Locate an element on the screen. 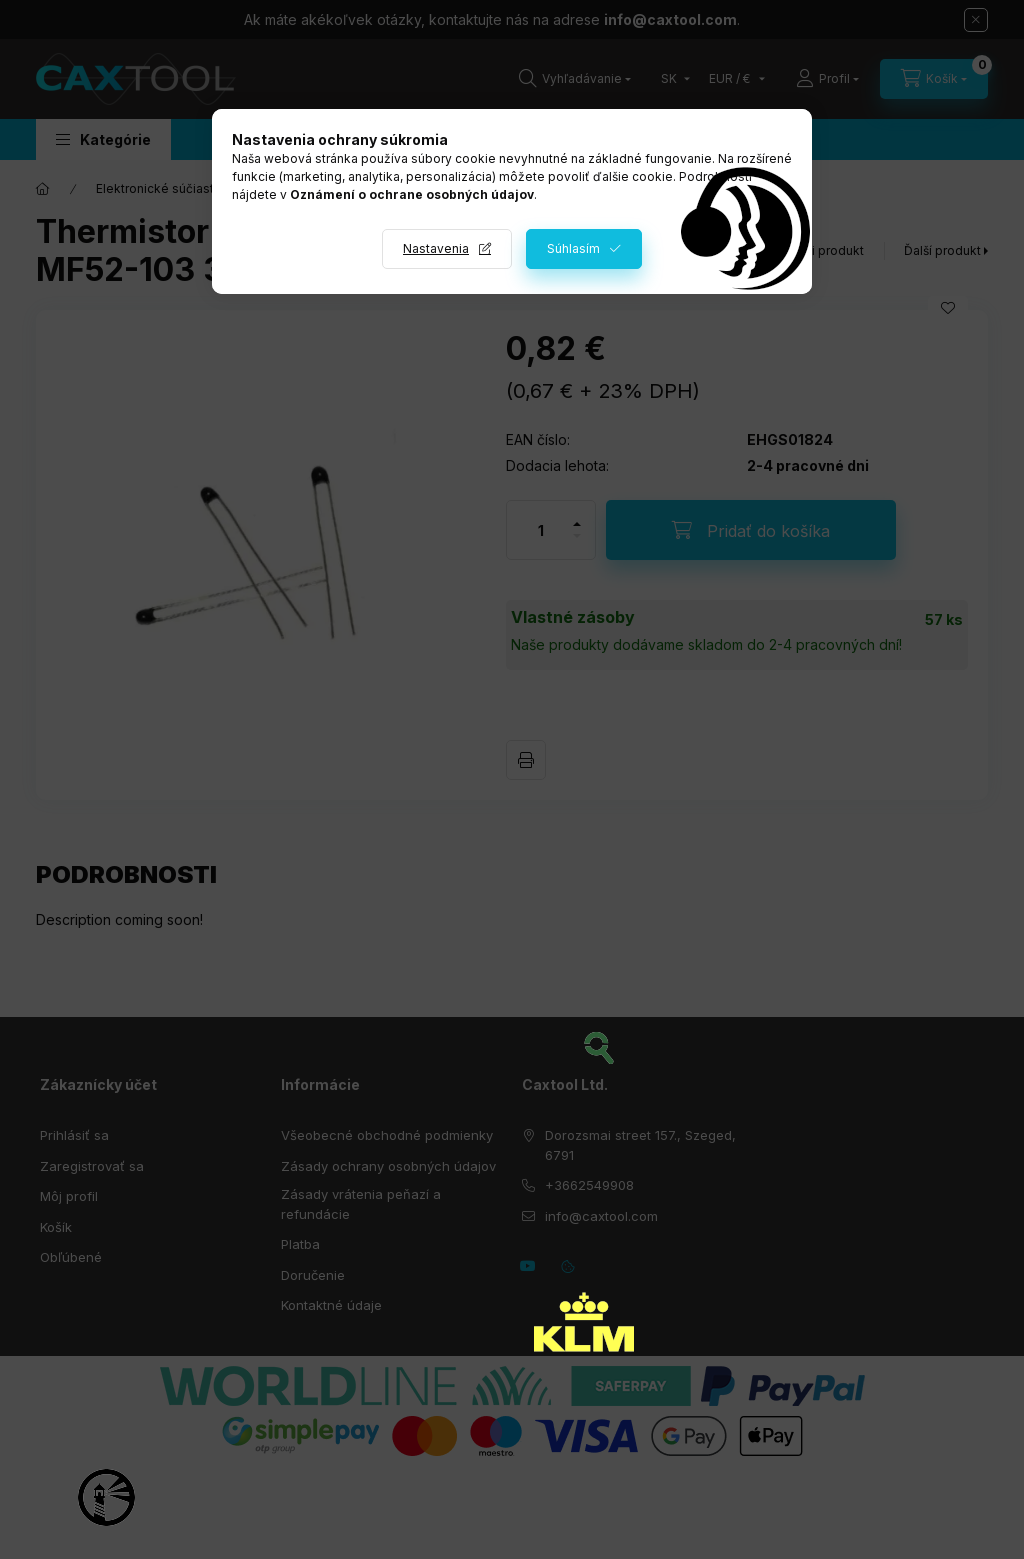 The height and width of the screenshot is (1559, 1024). harbor container registry logo is located at coordinates (106, 1497).